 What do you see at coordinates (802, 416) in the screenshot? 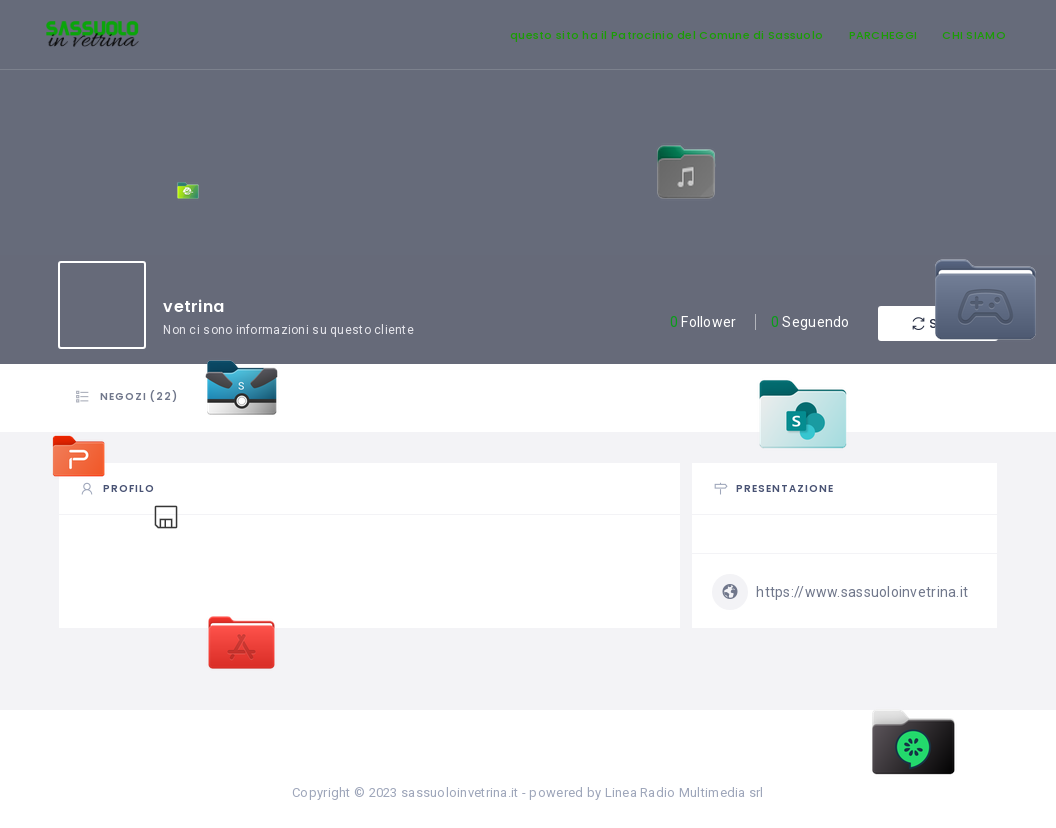
I see `open microsoft sharepoint folder` at bounding box center [802, 416].